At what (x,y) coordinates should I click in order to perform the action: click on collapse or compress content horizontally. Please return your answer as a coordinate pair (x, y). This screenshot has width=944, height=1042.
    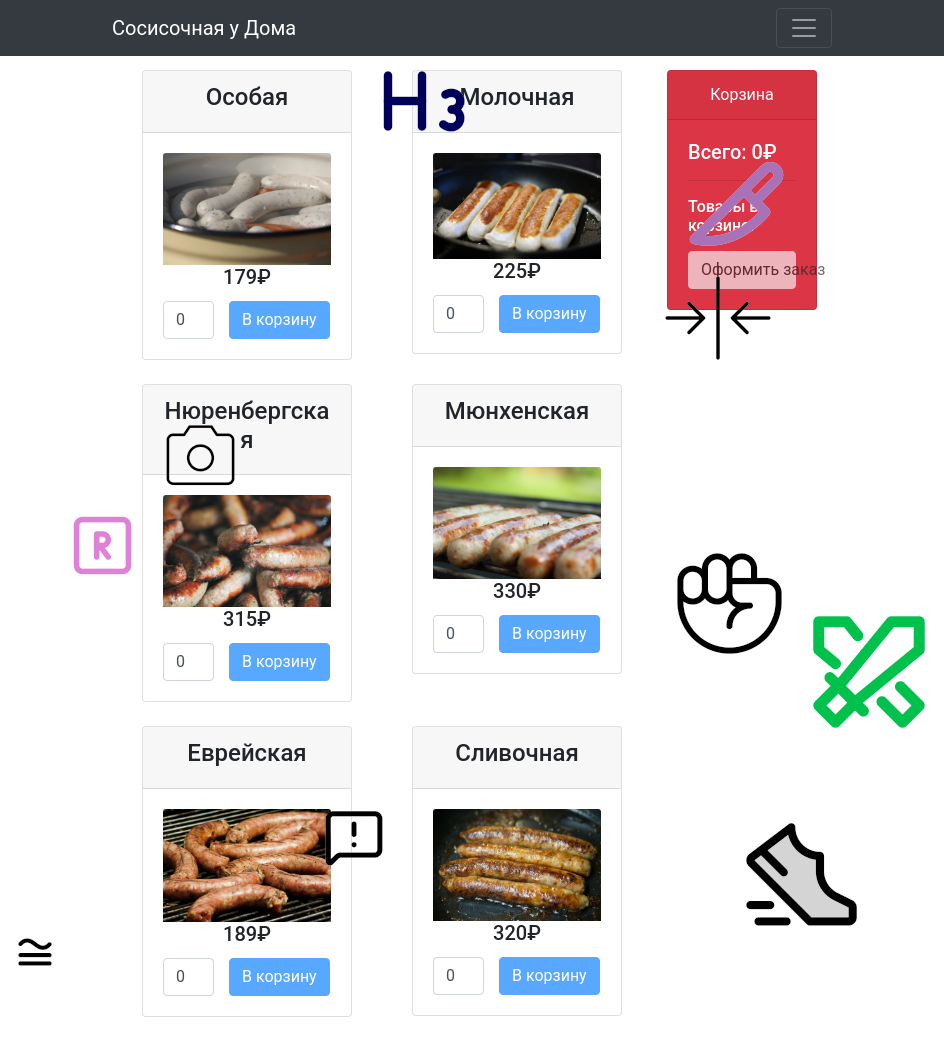
    Looking at the image, I should click on (718, 318).